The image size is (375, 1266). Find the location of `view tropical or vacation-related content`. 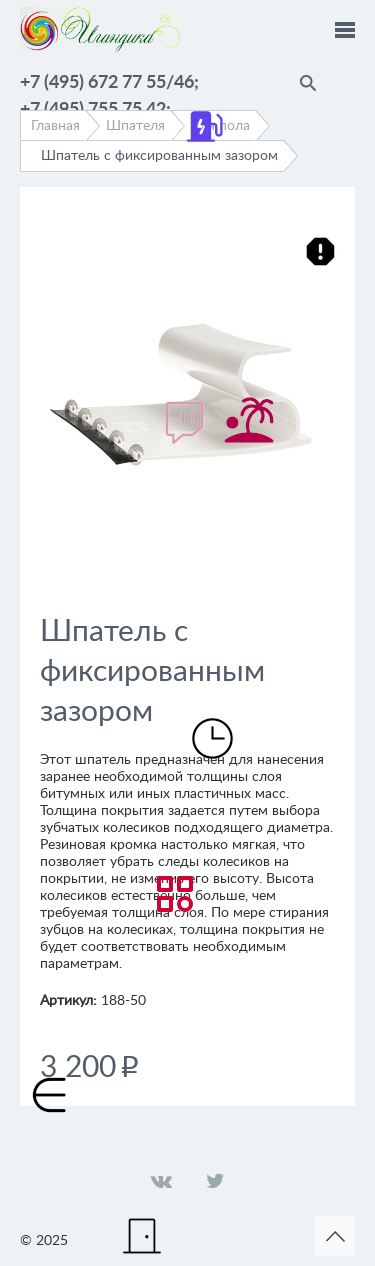

view tropical or vacation-related content is located at coordinates (249, 420).